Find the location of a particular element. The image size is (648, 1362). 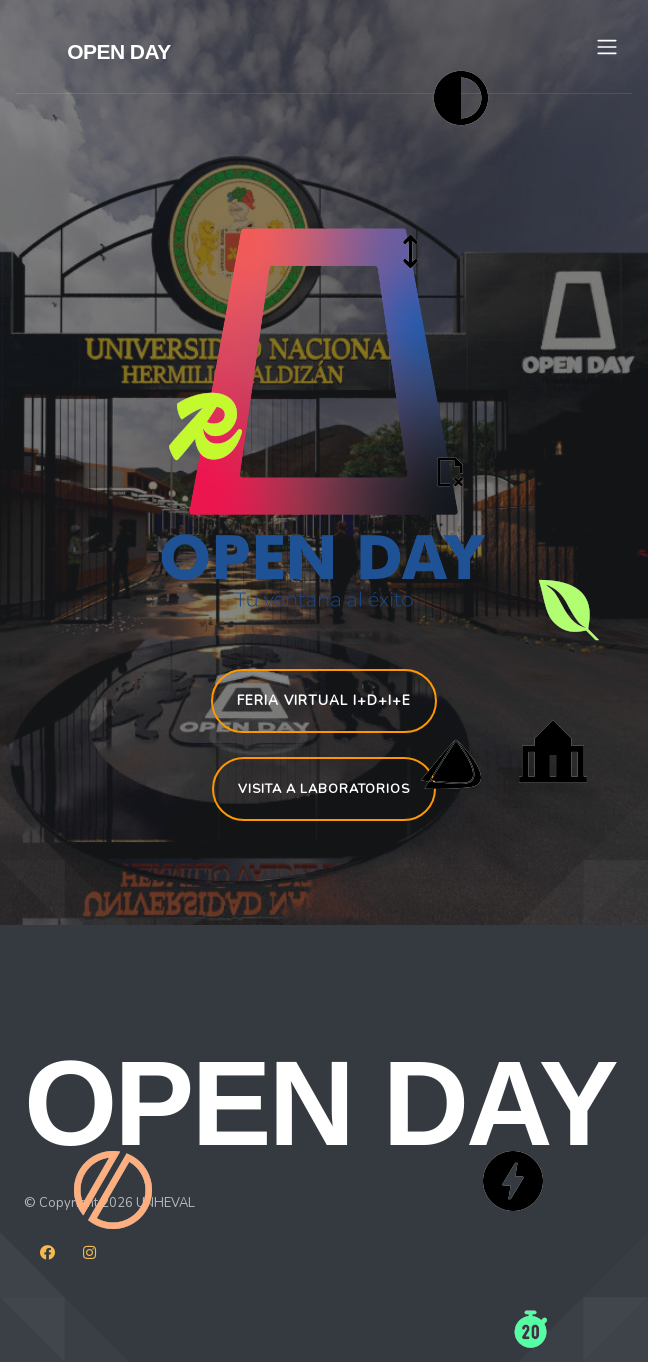

resize element vertically is located at coordinates (410, 251).